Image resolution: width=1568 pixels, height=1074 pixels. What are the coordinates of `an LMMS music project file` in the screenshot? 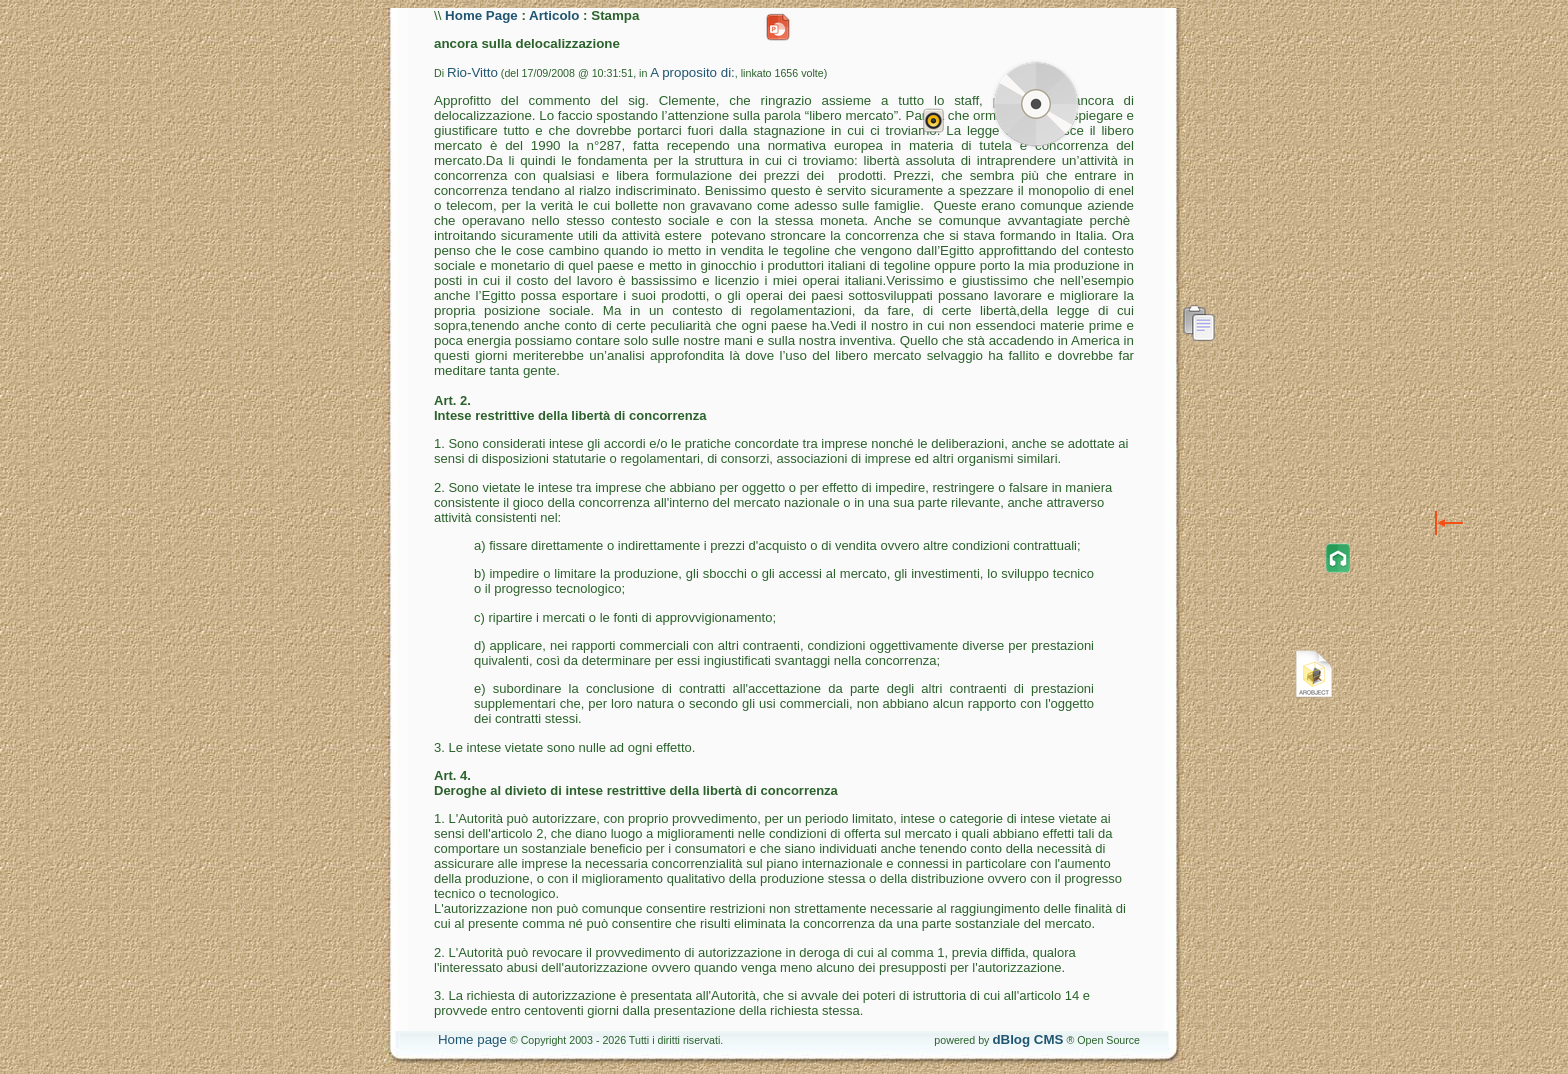 It's located at (1338, 558).